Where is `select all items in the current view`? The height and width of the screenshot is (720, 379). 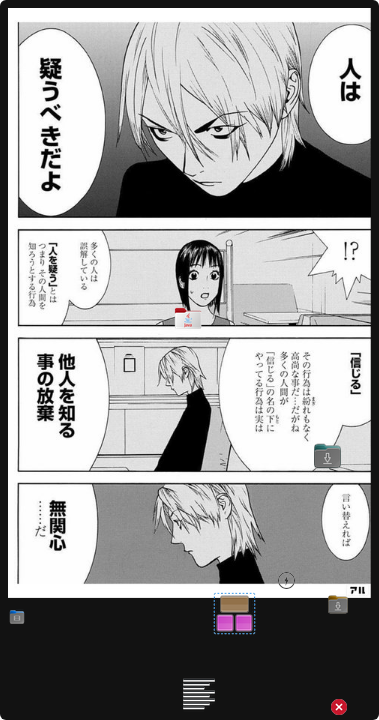
select all items in the current view is located at coordinates (234, 613).